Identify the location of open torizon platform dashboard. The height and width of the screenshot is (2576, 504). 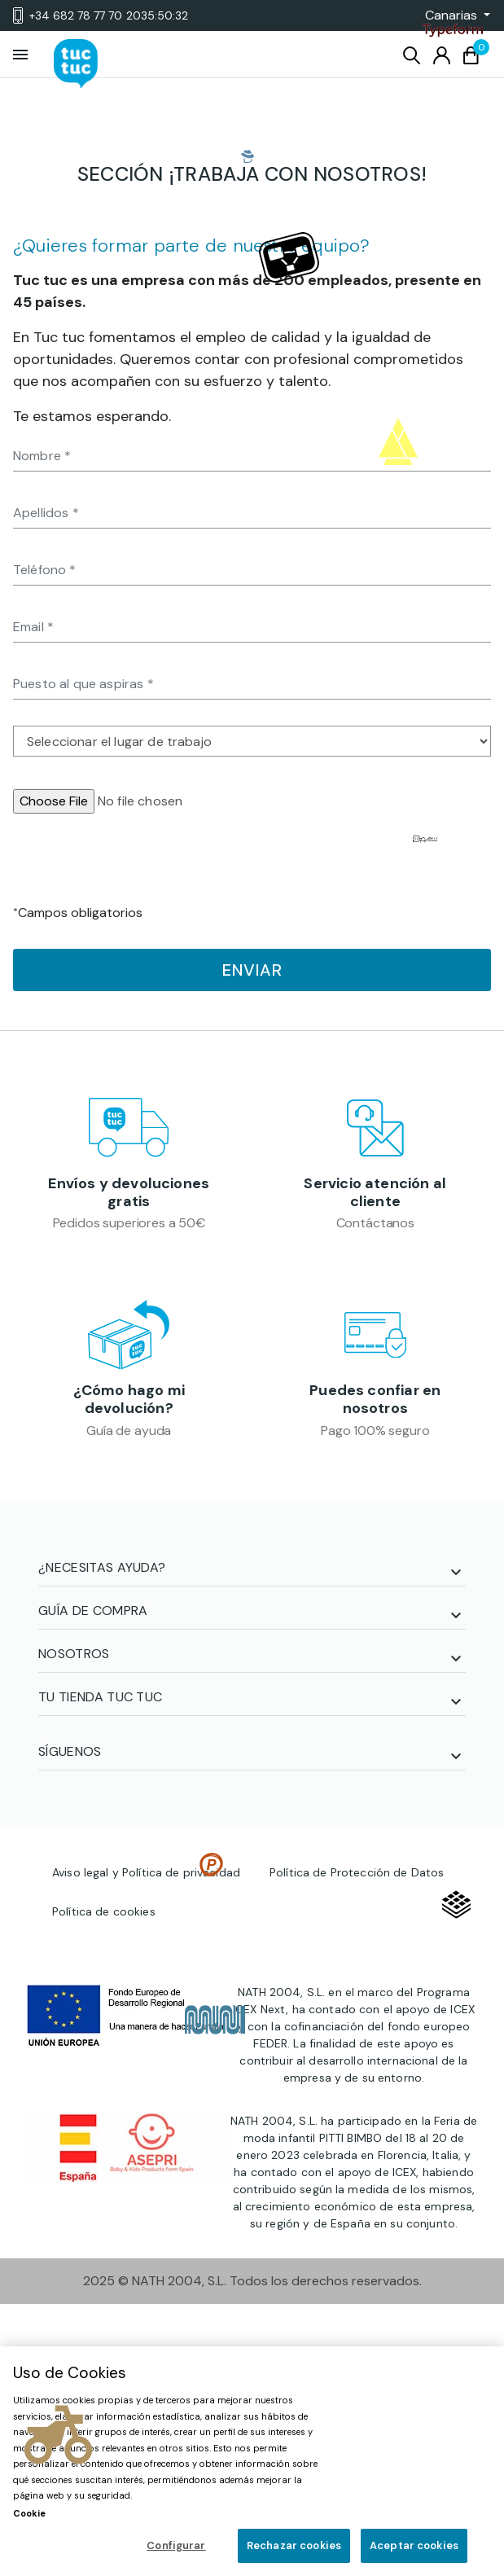
(456, 1904).